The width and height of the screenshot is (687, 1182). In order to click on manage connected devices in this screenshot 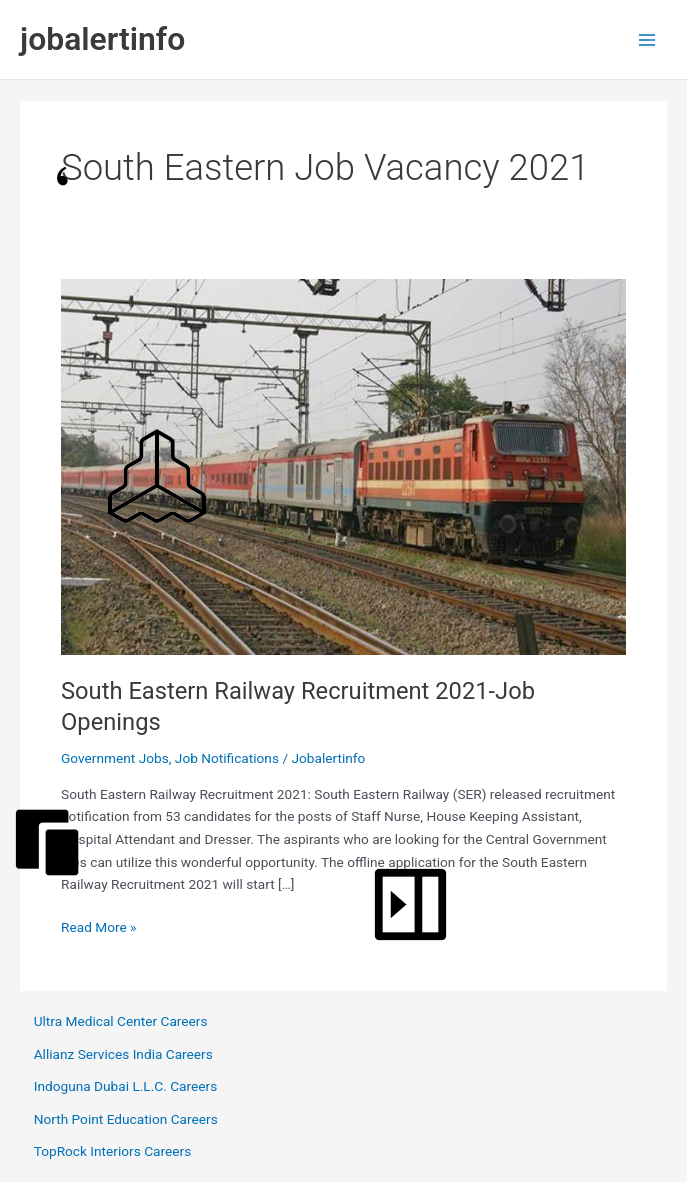, I will do `click(45, 842)`.